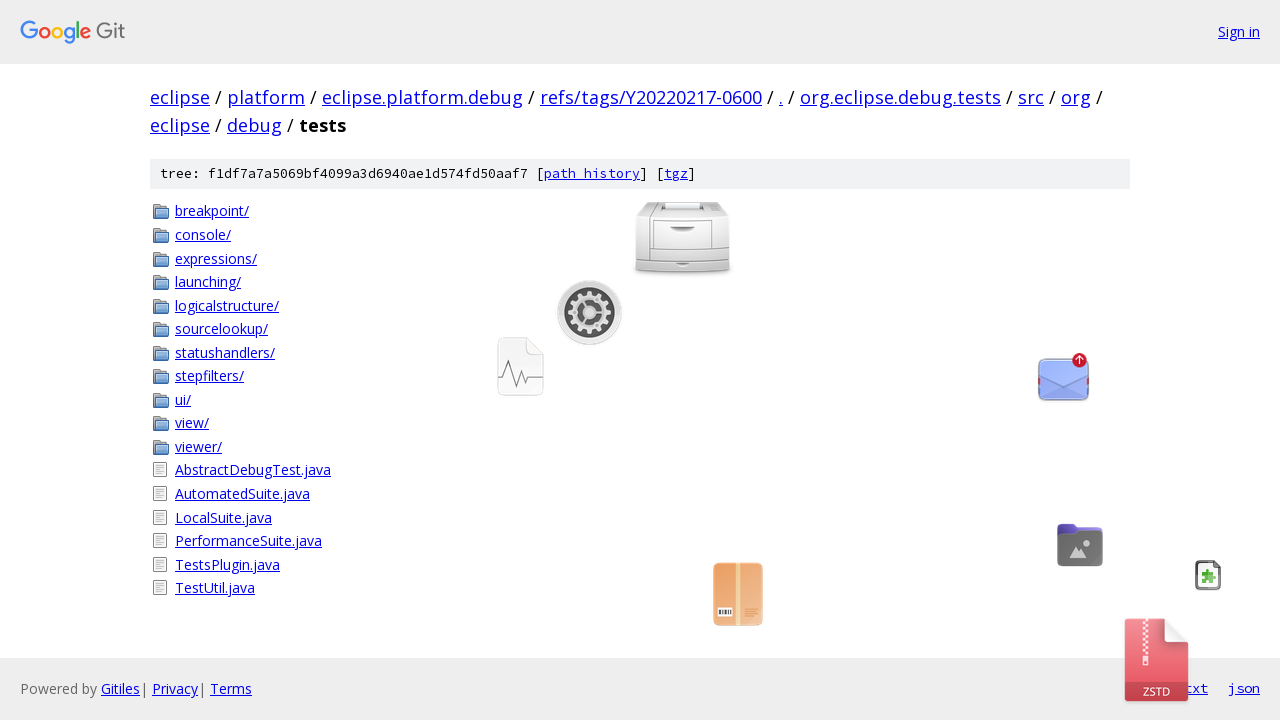  I want to click on send an email message, so click(1063, 379).